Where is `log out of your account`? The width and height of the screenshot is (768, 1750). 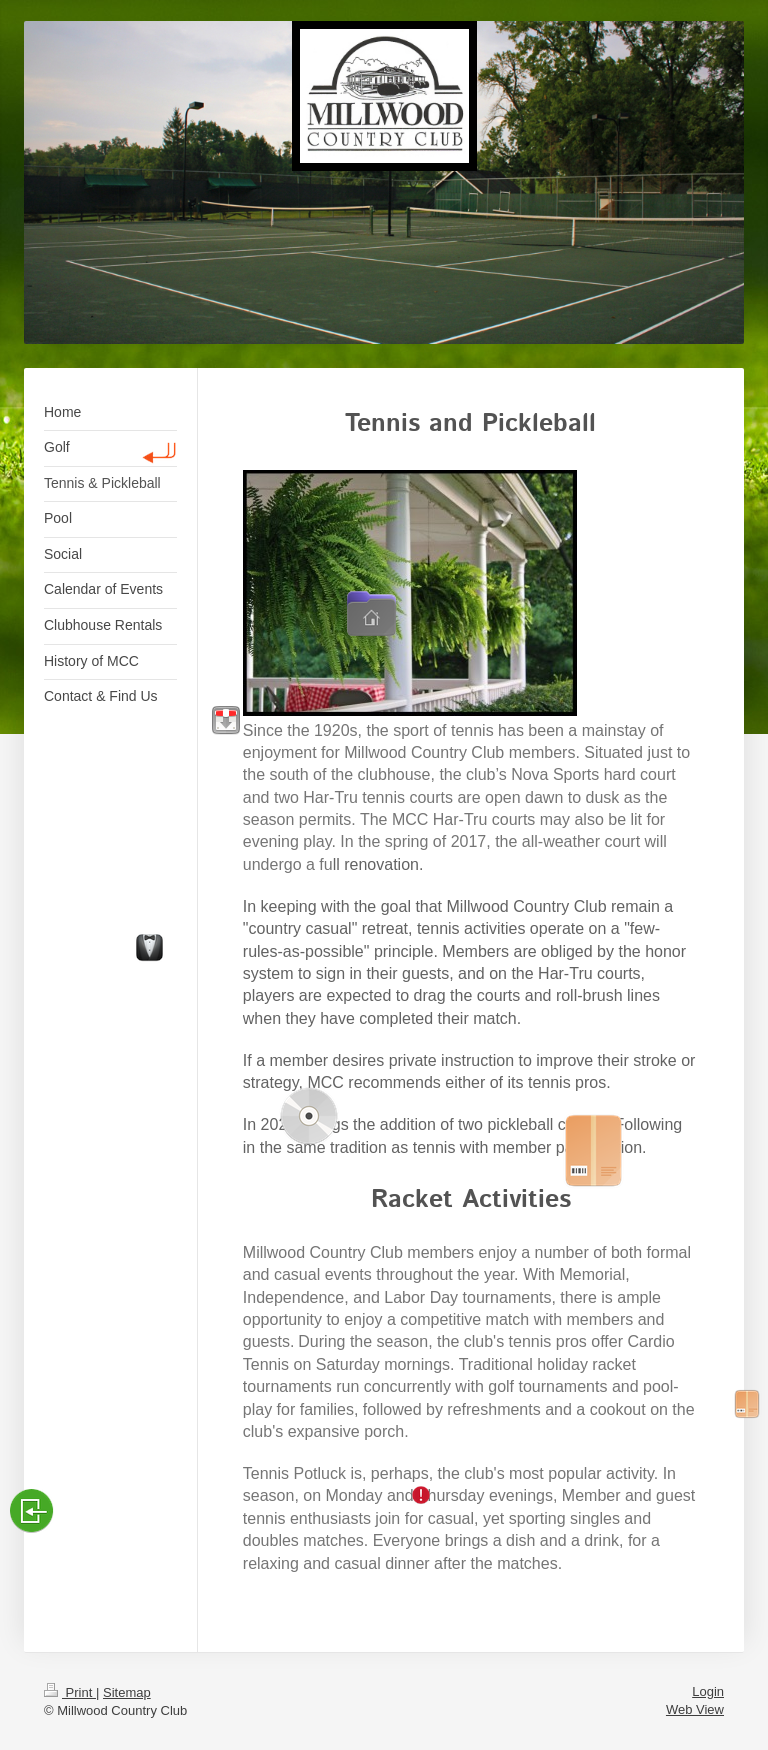
log out of your account is located at coordinates (32, 1511).